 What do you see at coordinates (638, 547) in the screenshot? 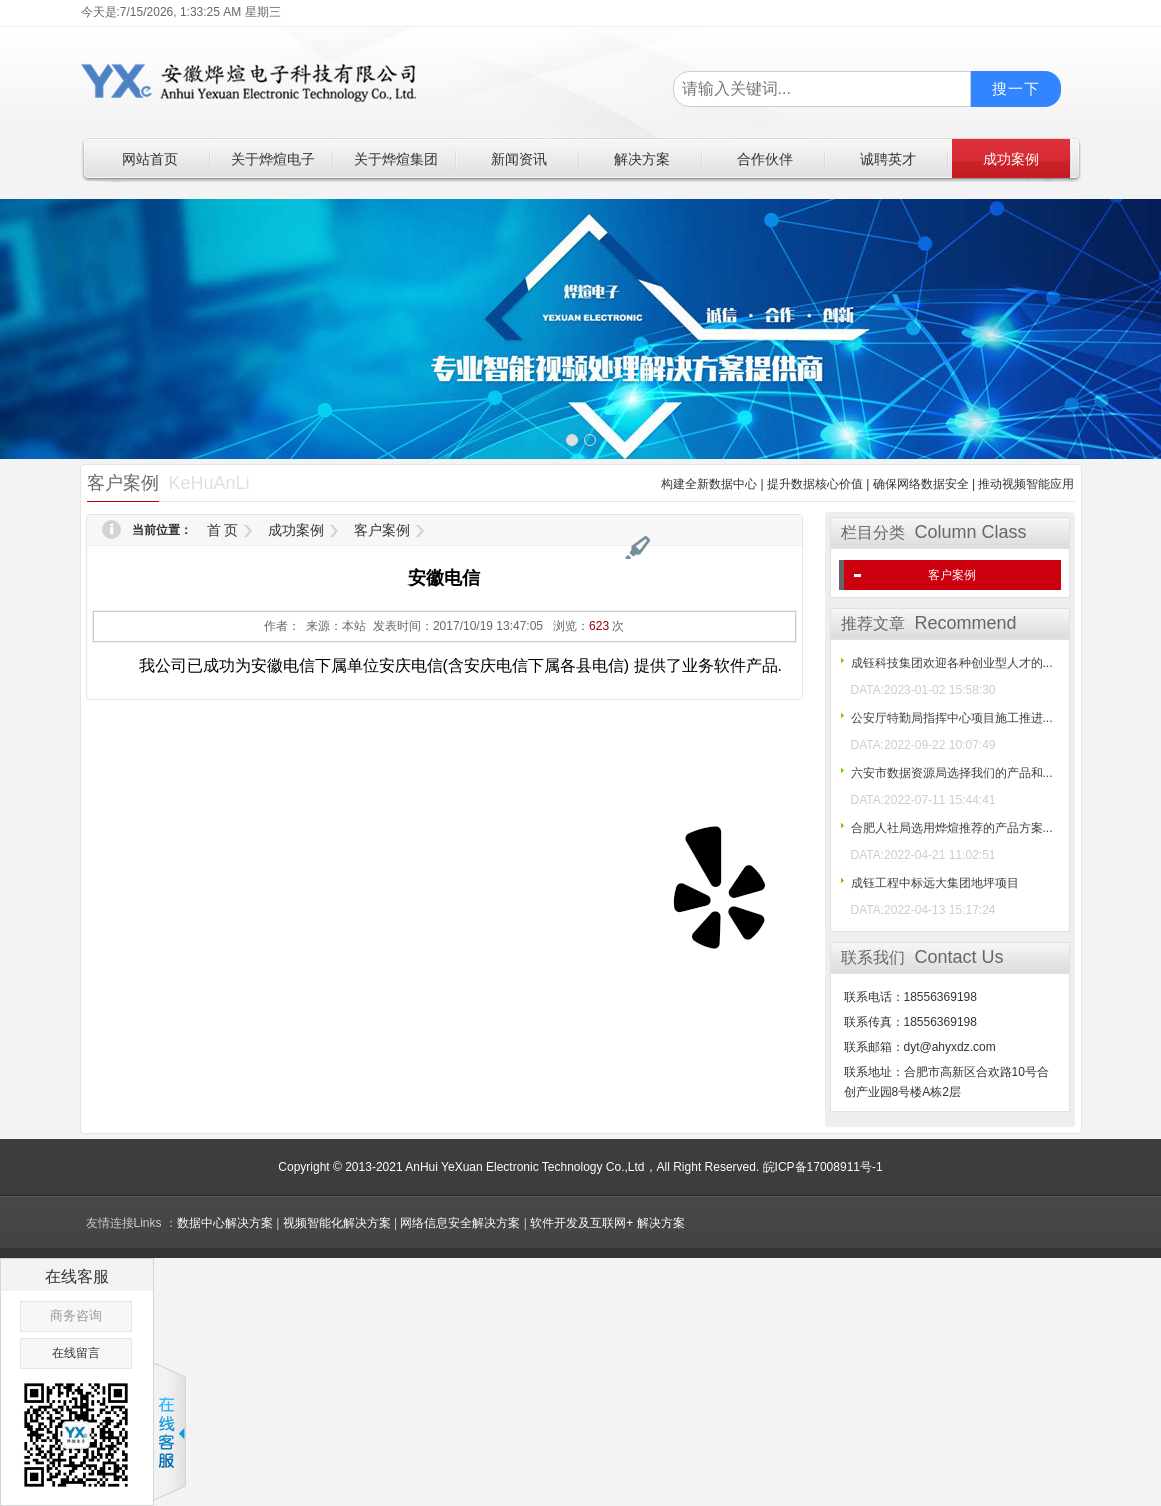
I see `highlight or mark up text` at bounding box center [638, 547].